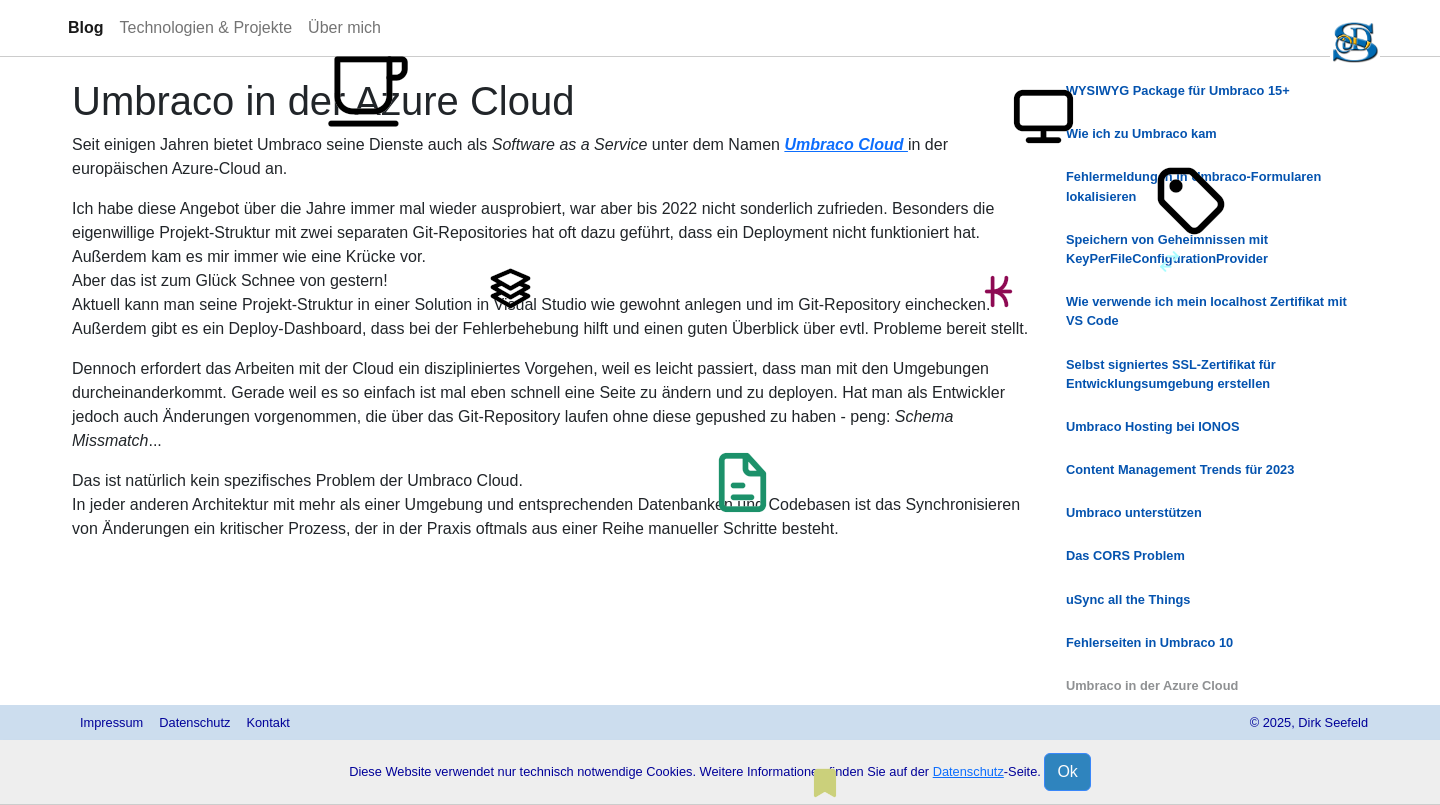 The image size is (1440, 805). What do you see at coordinates (742, 482) in the screenshot?
I see `view document or text file` at bounding box center [742, 482].